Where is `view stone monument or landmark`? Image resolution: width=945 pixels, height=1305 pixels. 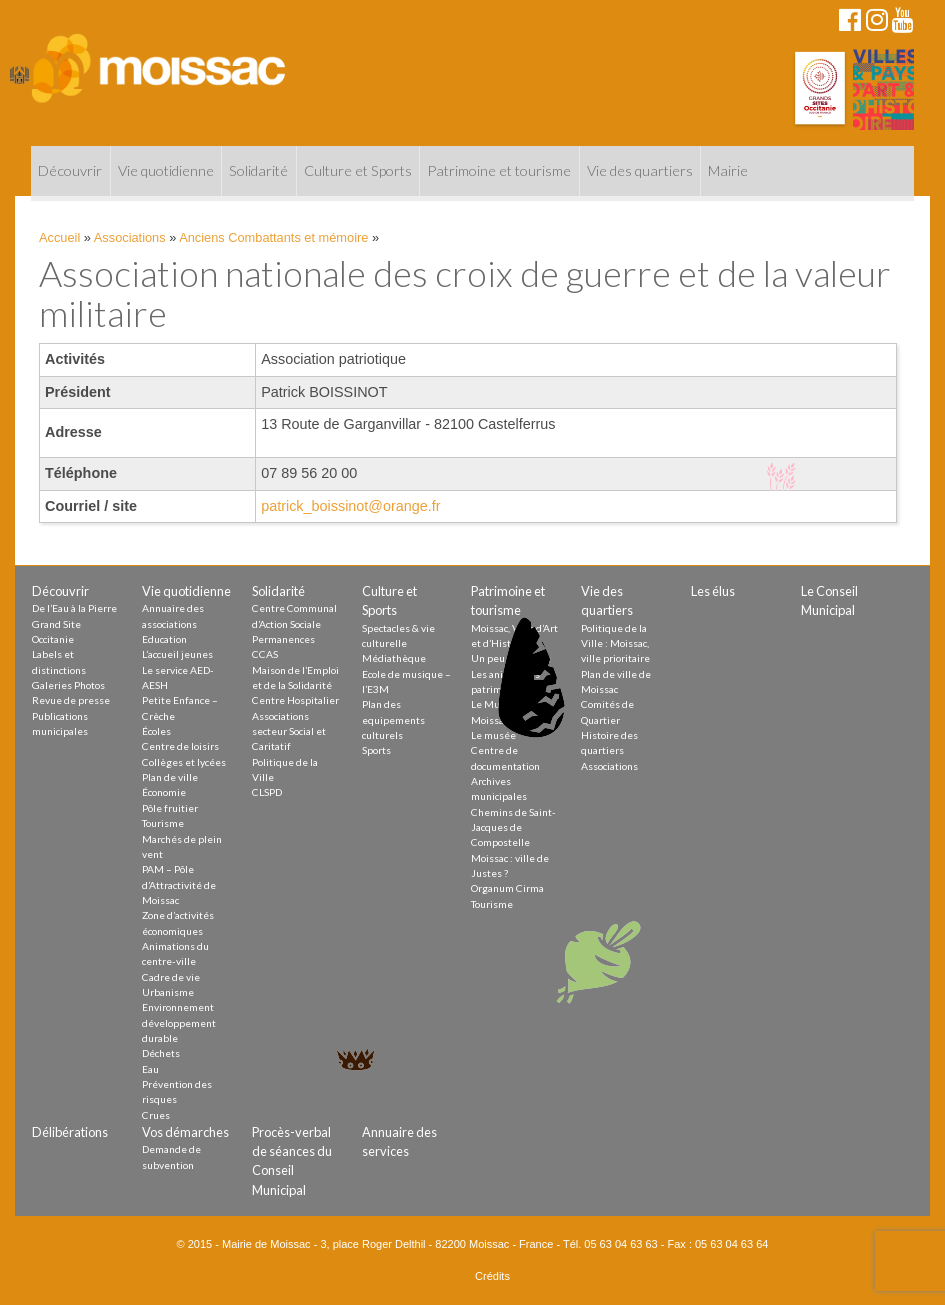
view stone monument or landmark is located at coordinates (531, 677).